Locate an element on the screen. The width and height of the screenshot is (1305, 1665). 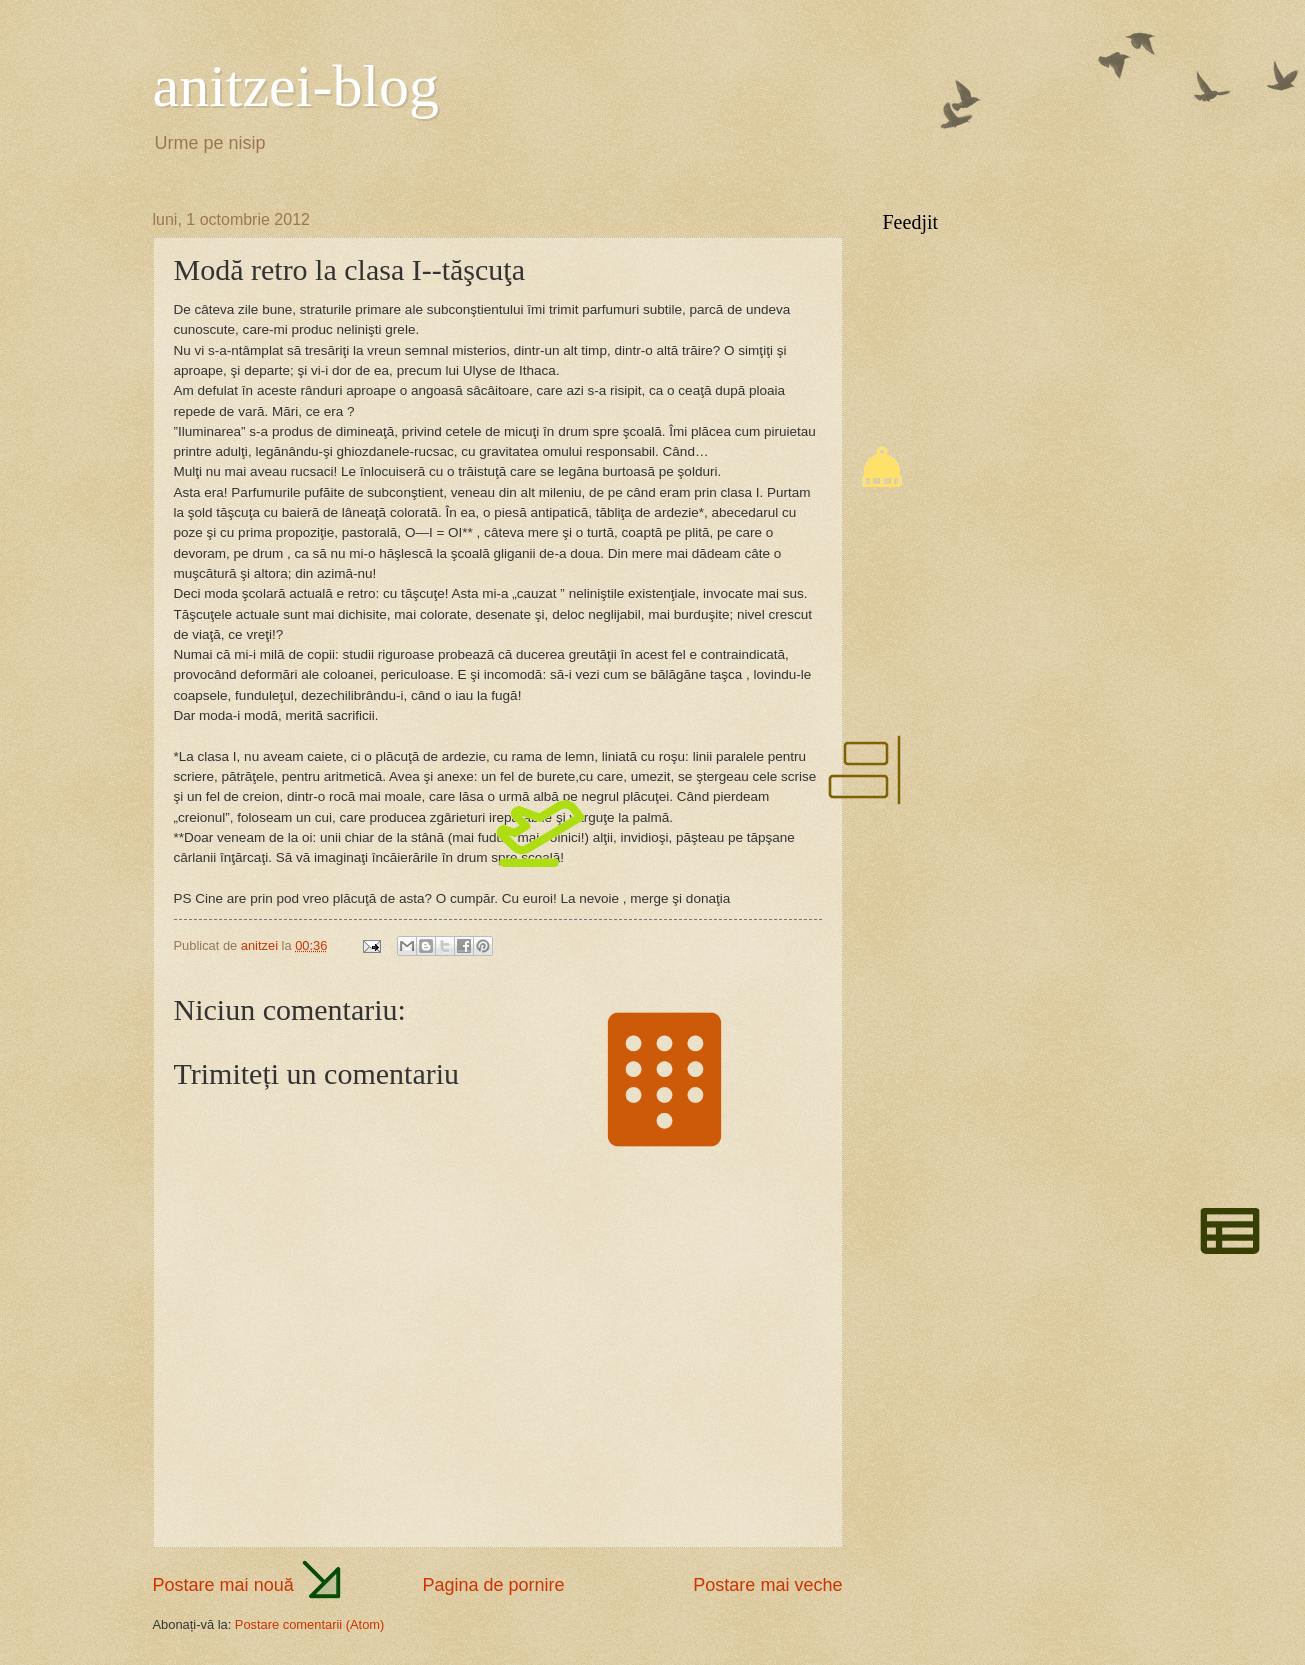
align text to the right is located at coordinates (866, 770).